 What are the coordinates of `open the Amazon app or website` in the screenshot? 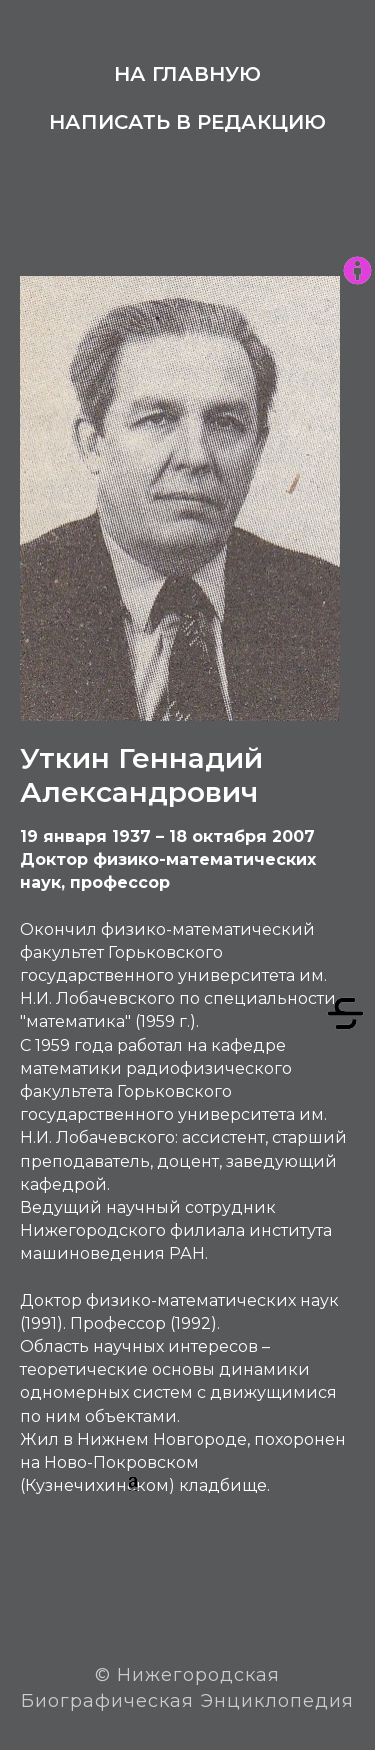 It's located at (133, 1484).